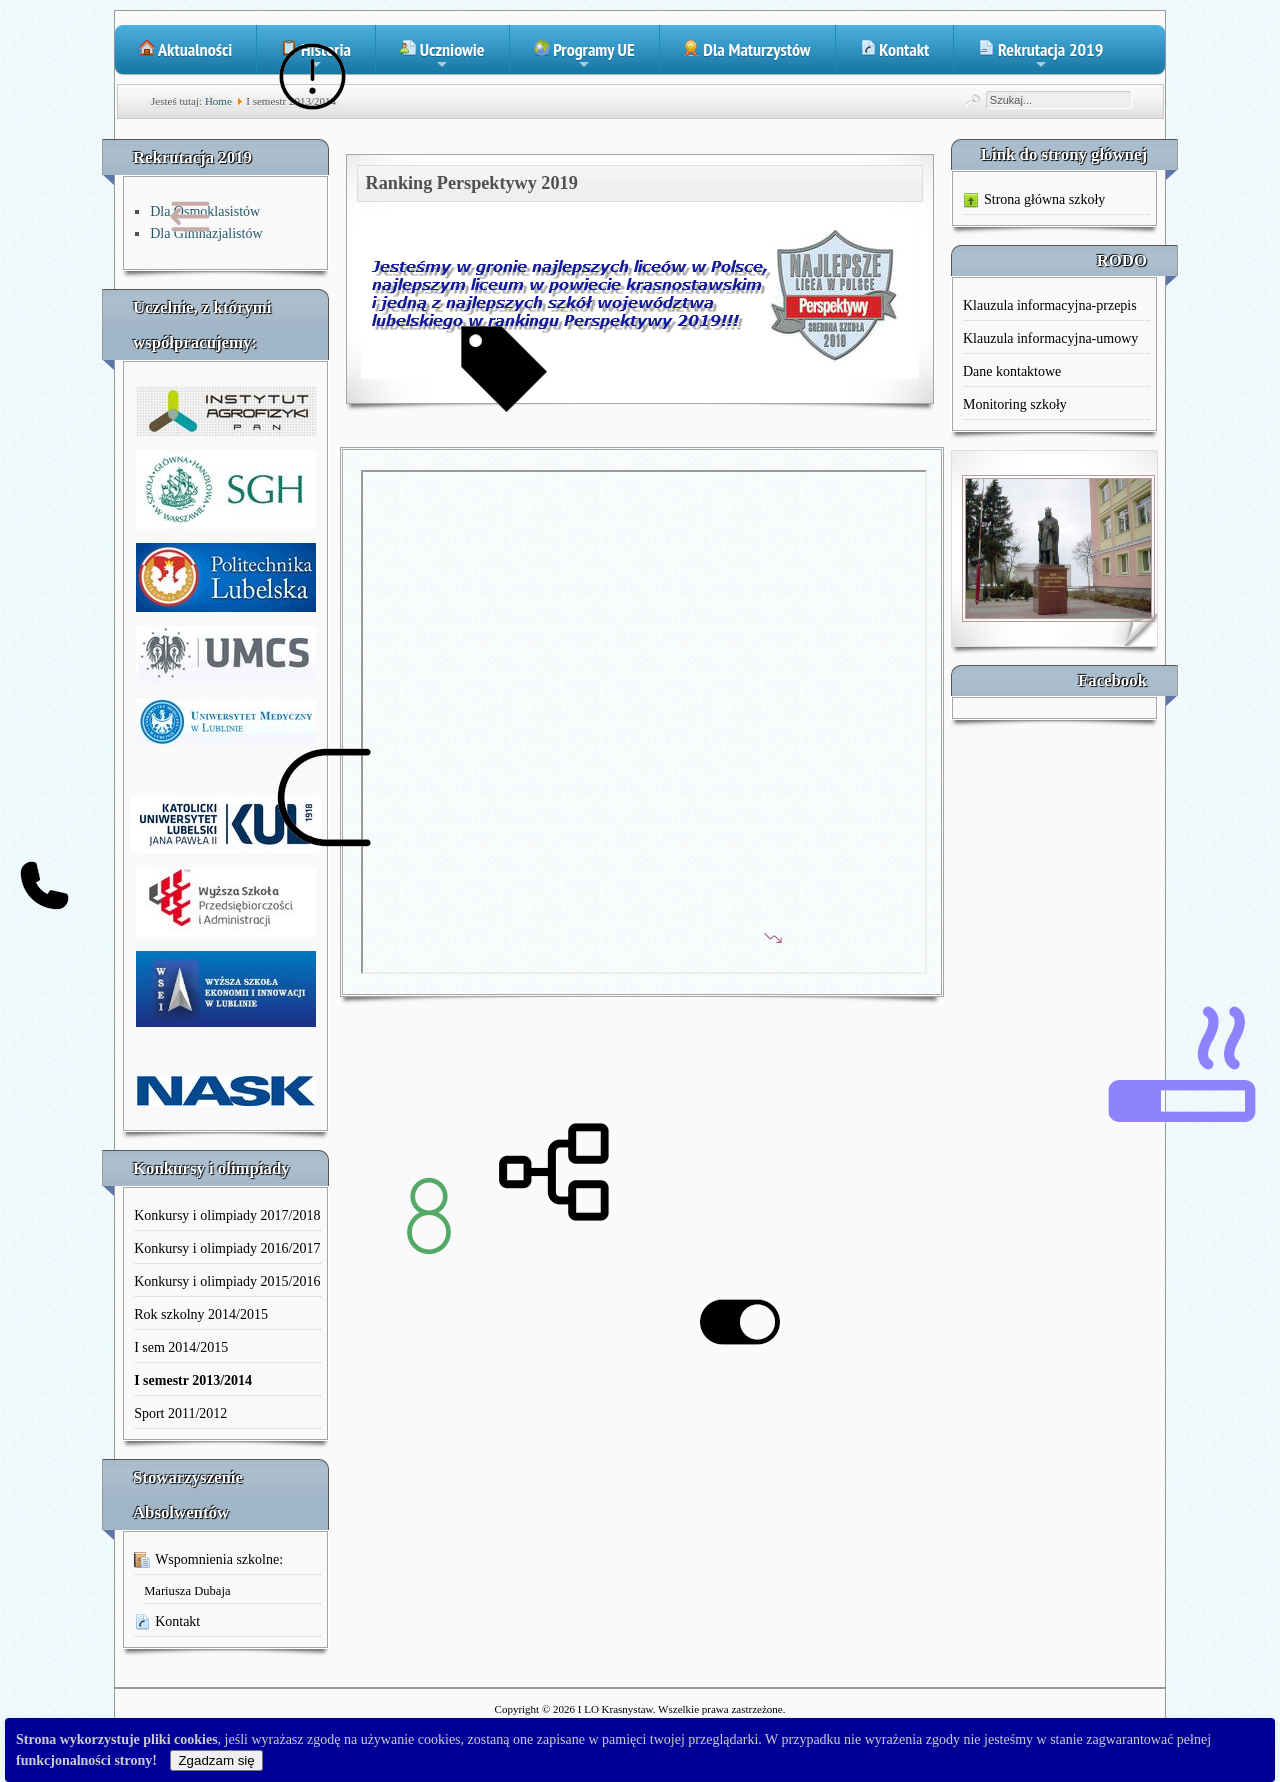 This screenshot has height=1782, width=1280. I want to click on indicates the number eight in a list or sequence, so click(429, 1216).